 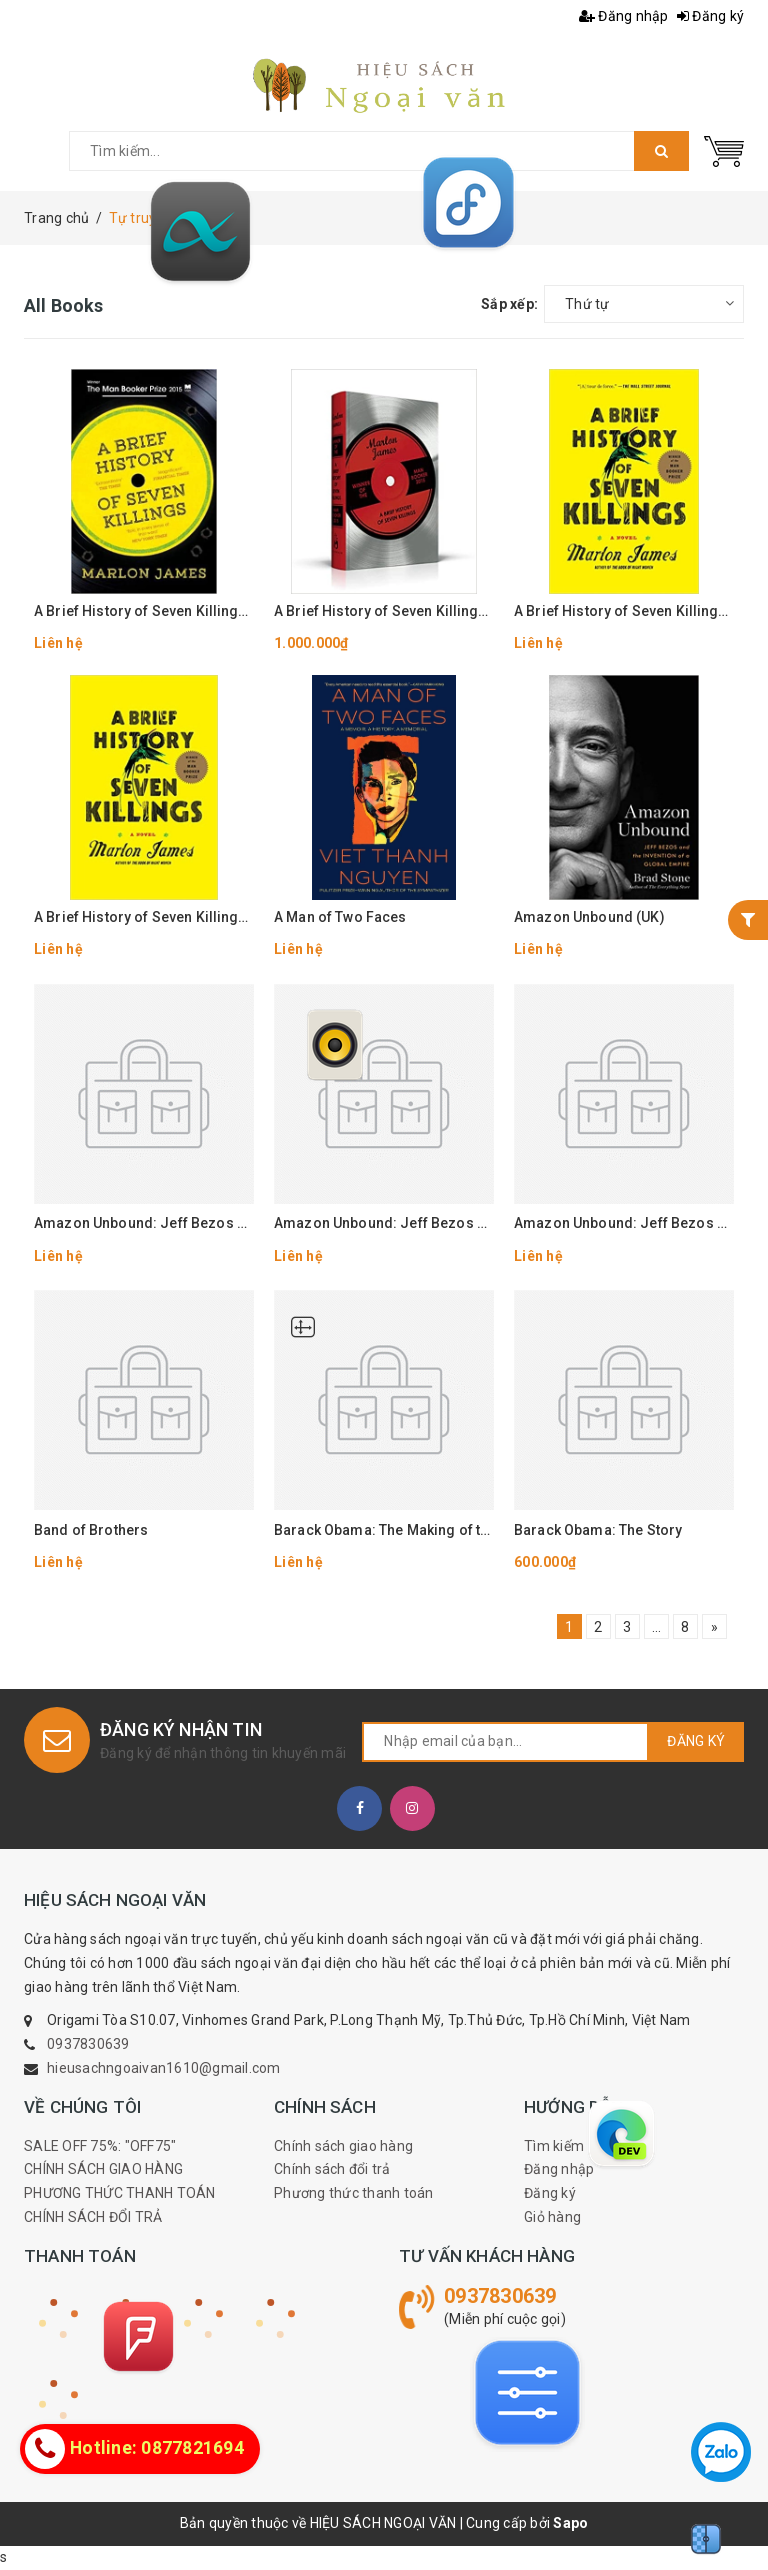 What do you see at coordinates (303, 1327) in the screenshot?
I see `adjust display or screen settings` at bounding box center [303, 1327].